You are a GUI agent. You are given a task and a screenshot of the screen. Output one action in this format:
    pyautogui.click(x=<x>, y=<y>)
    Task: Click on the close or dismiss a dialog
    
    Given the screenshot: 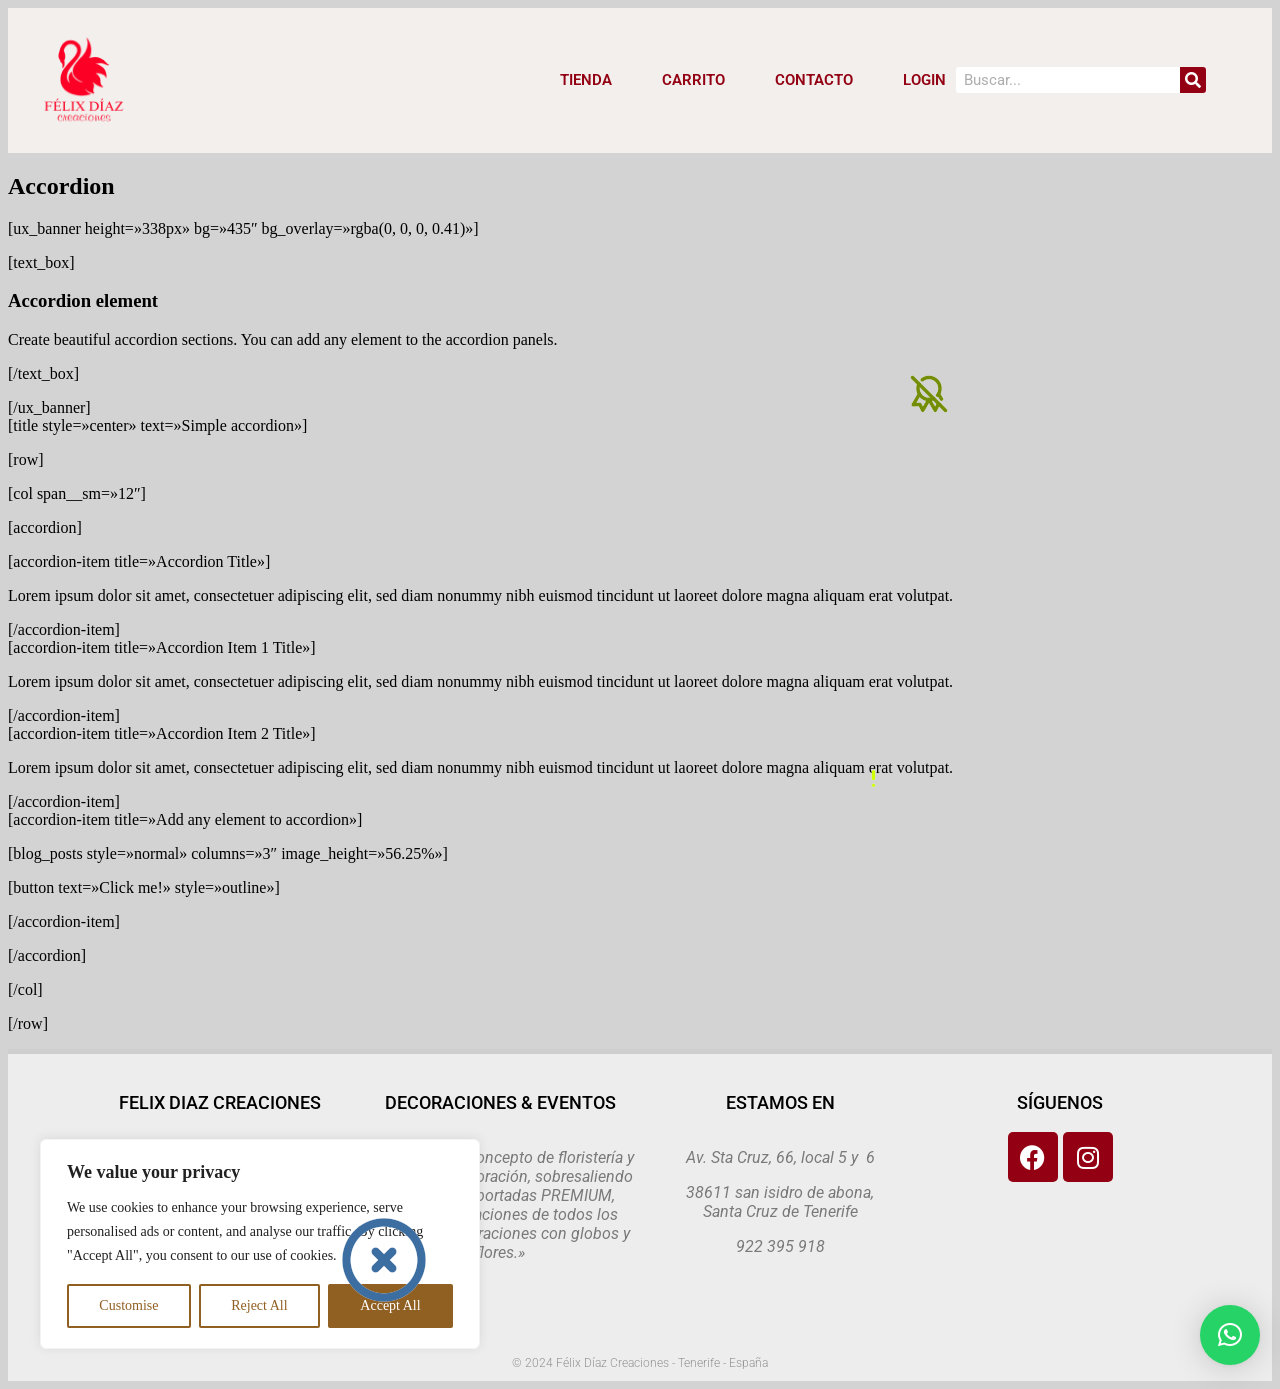 What is the action you would take?
    pyautogui.click(x=384, y=1260)
    